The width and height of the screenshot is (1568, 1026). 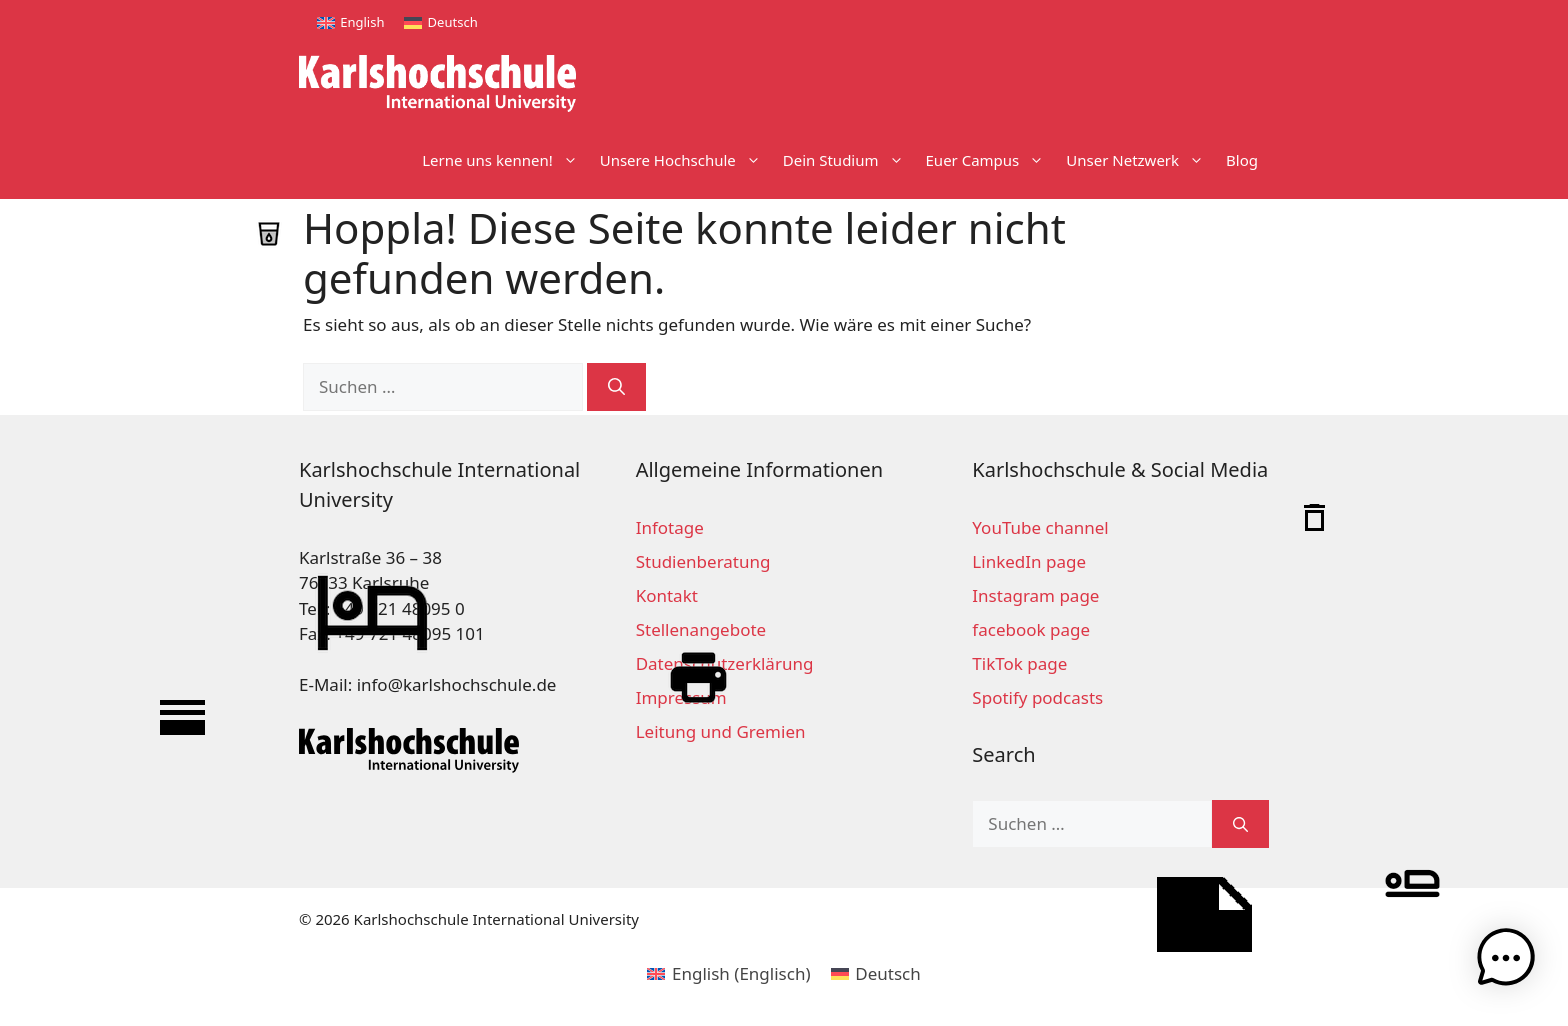 I want to click on delete an item, so click(x=1314, y=517).